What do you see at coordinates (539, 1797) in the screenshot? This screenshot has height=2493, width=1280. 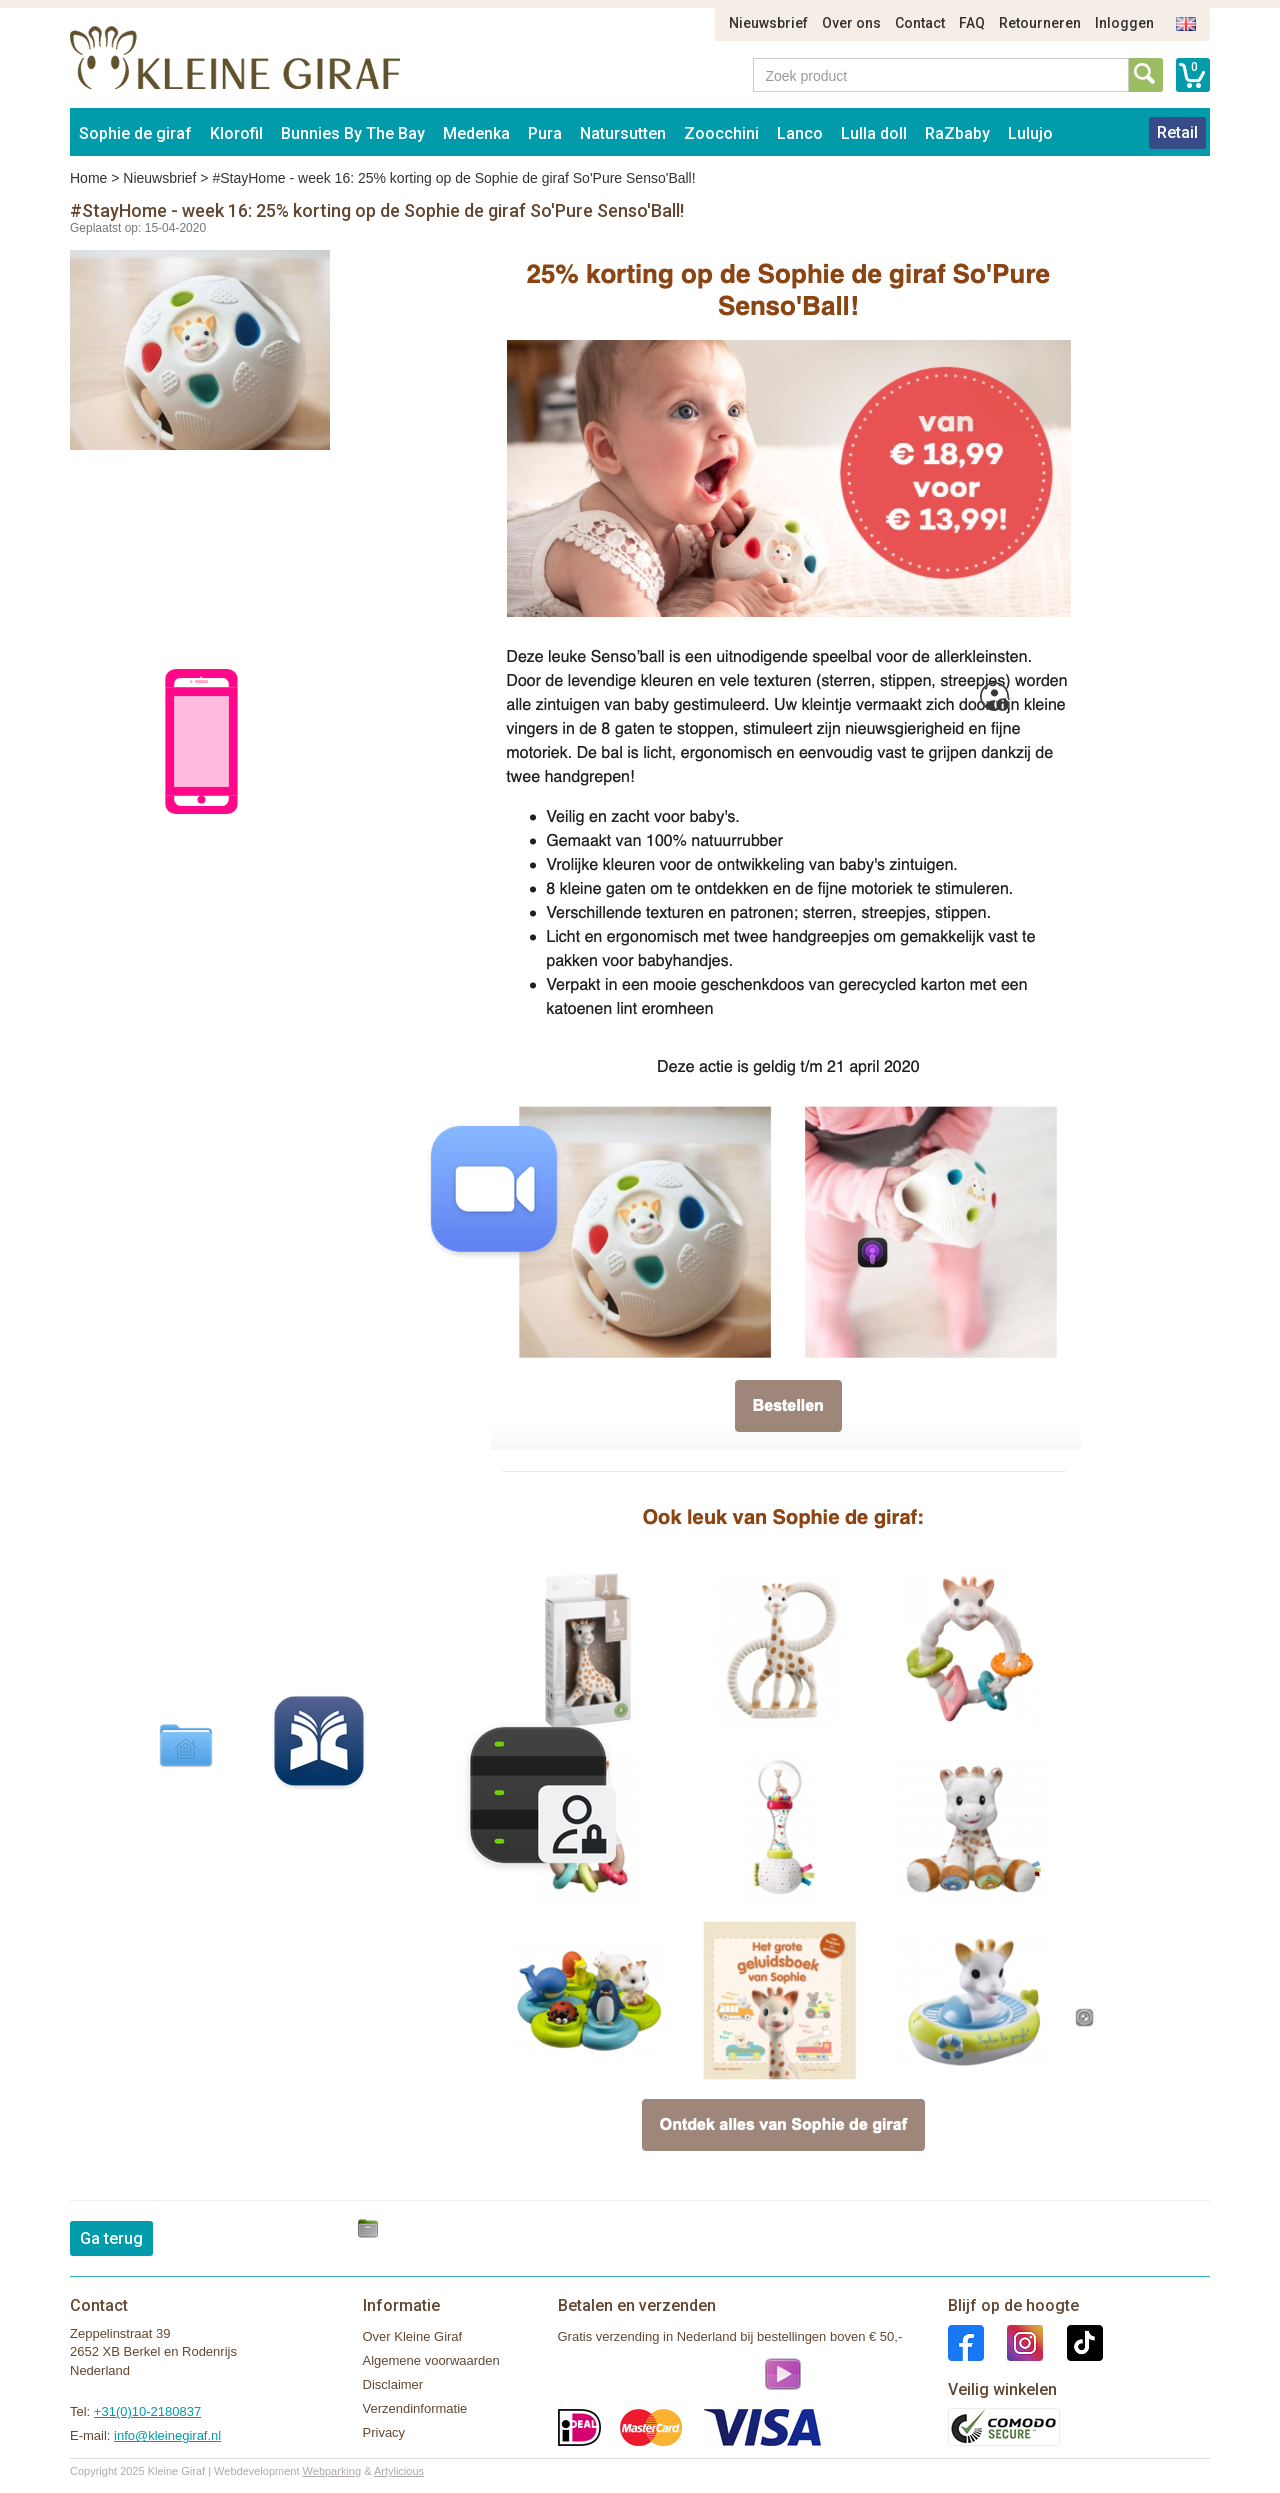 I see `configure NIS (network information service) server settings` at bounding box center [539, 1797].